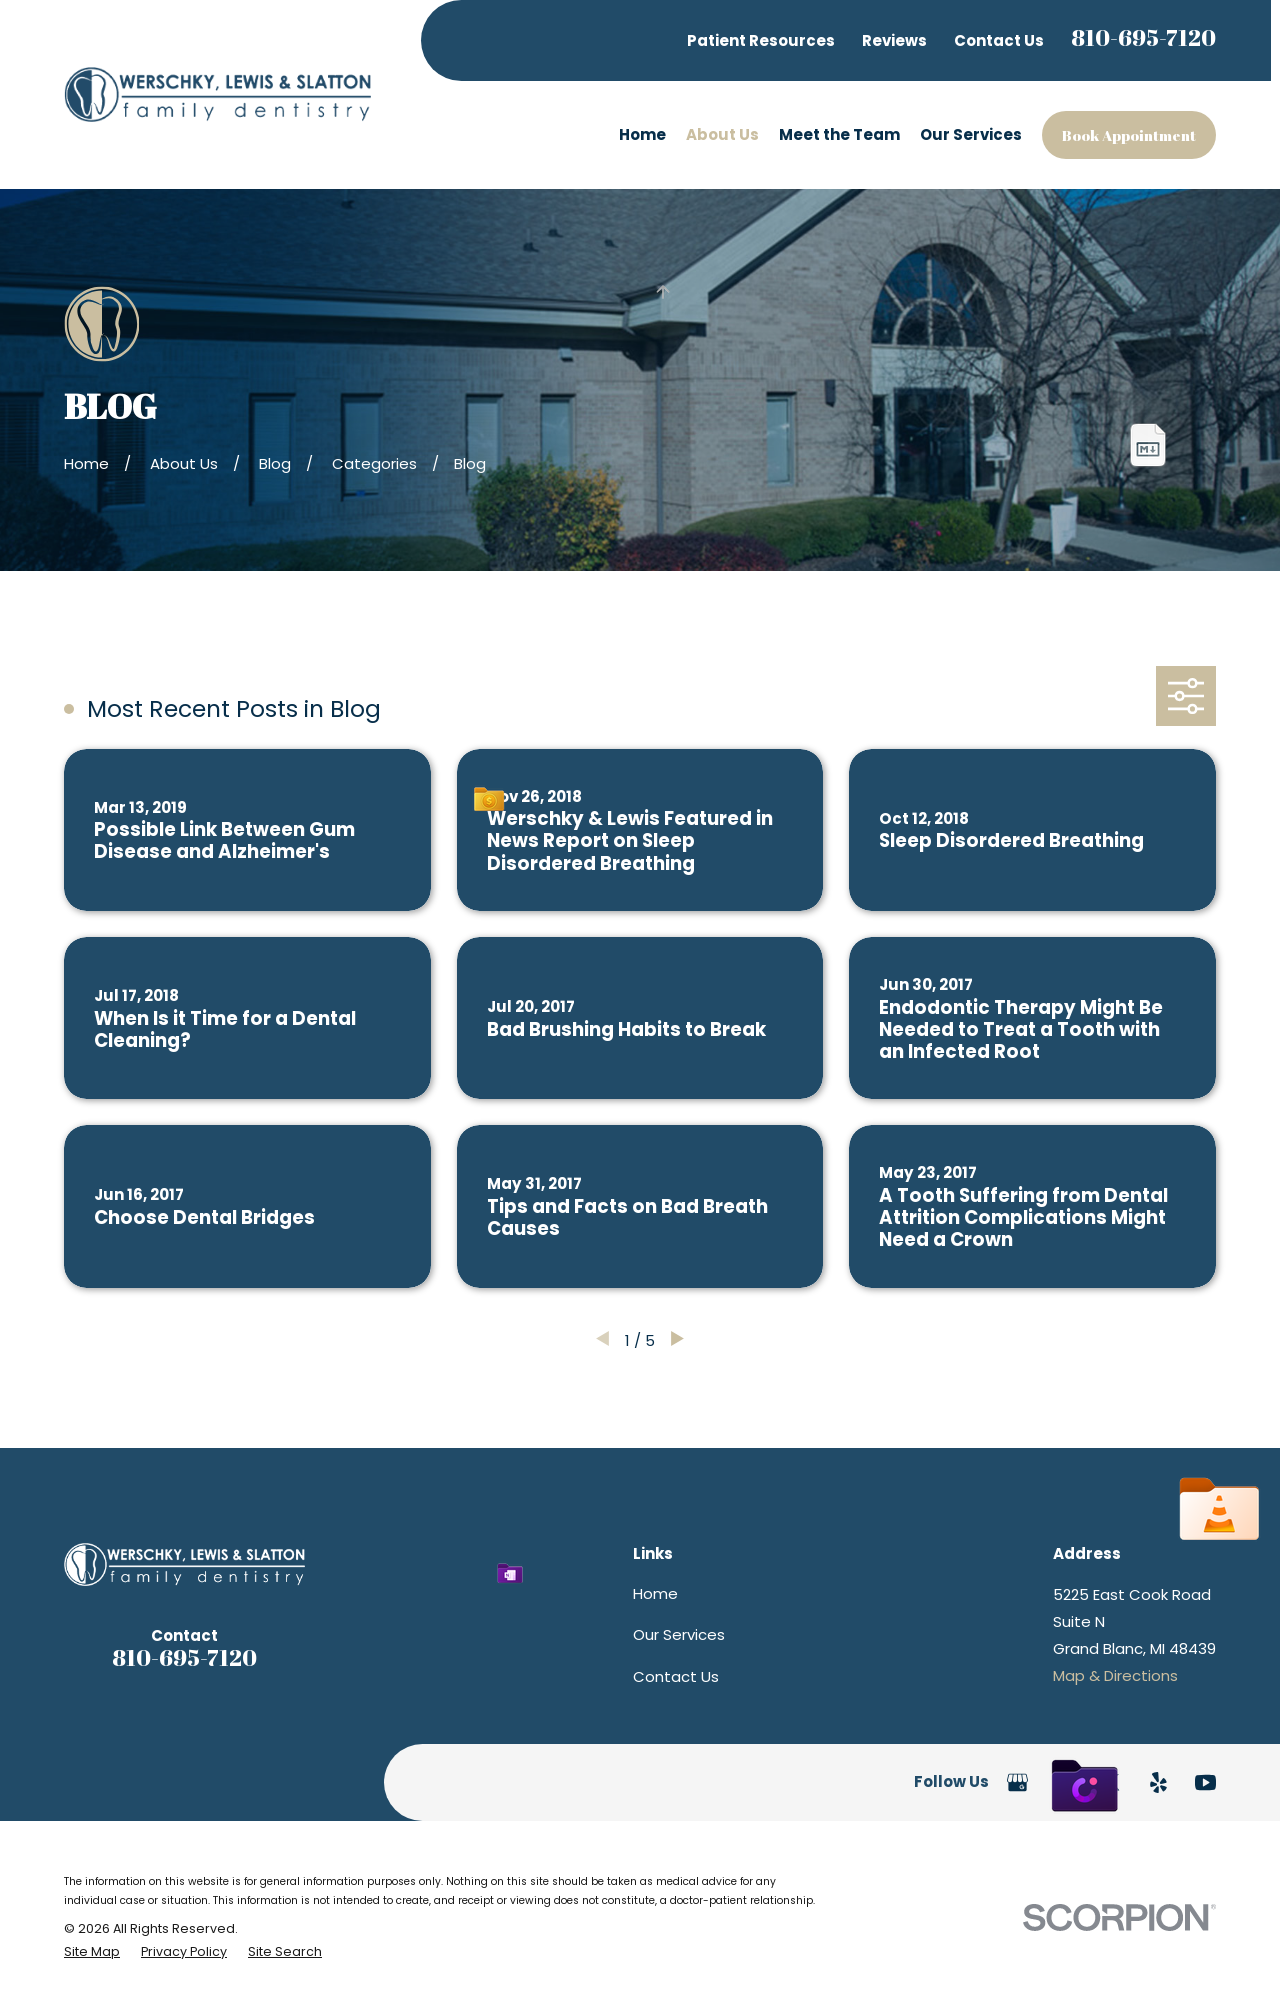 The image size is (1280, 2015). Describe the element at coordinates (510, 1574) in the screenshot. I see `open folder containing Microsoft OneNote files` at that location.